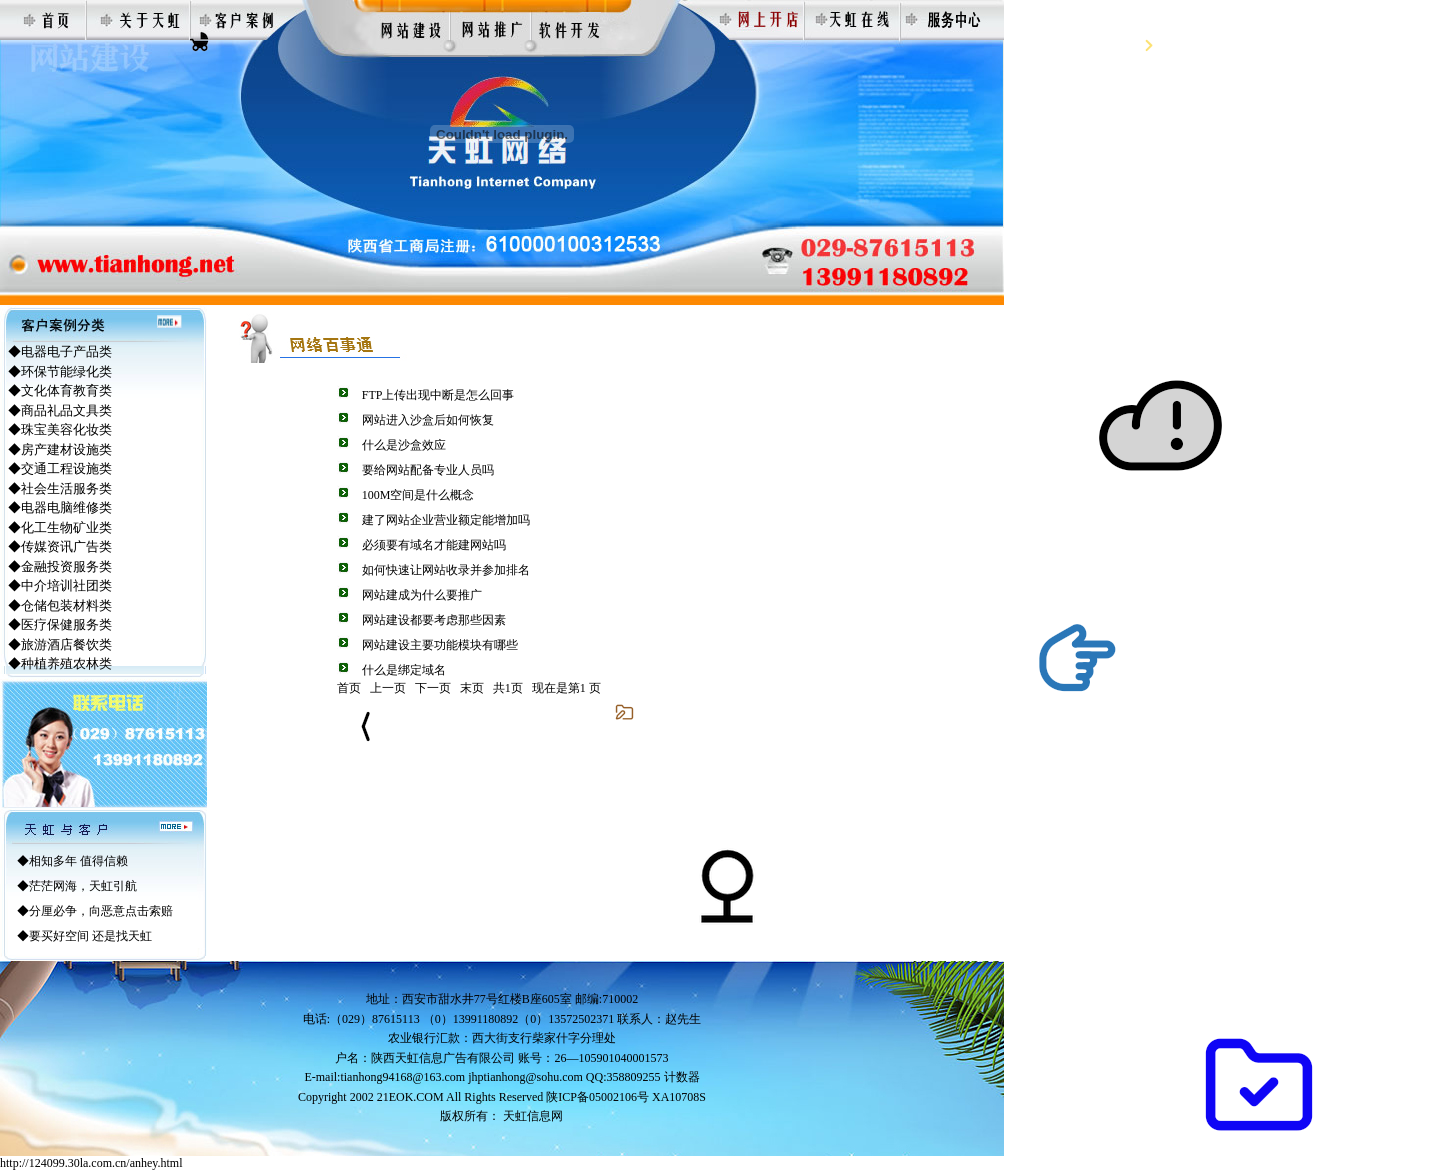  Describe the element at coordinates (1148, 45) in the screenshot. I see `navigate to the next item or page` at that location.